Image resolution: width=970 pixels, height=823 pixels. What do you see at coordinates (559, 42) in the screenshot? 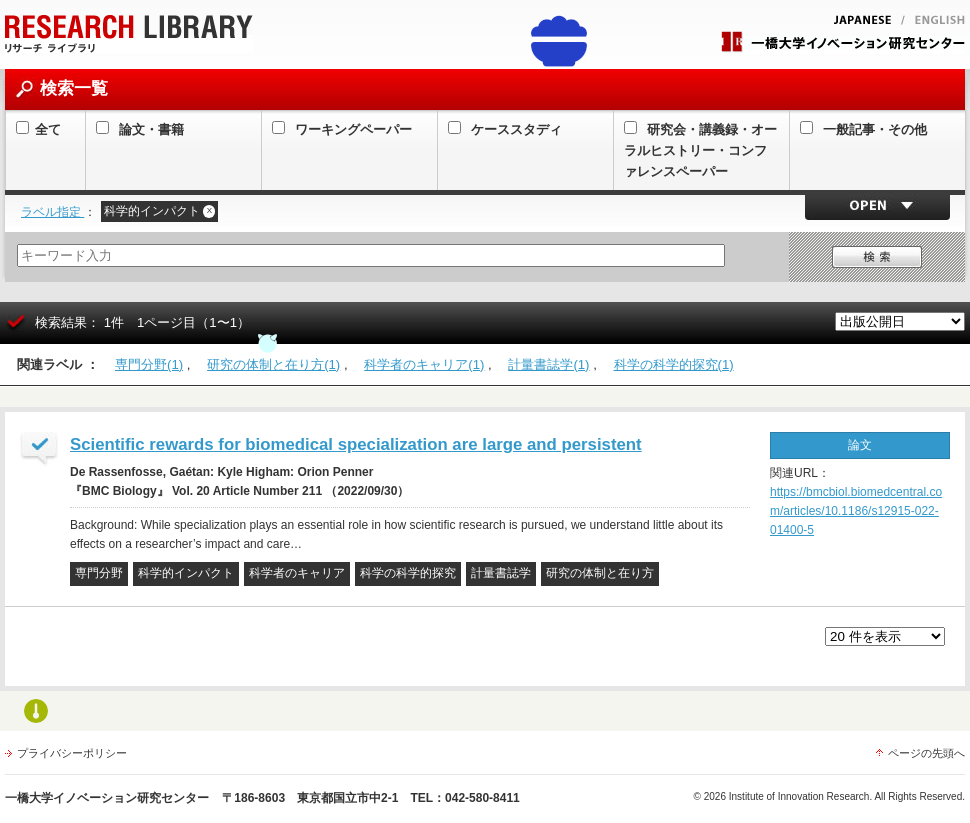
I see `view food or meal options` at bounding box center [559, 42].